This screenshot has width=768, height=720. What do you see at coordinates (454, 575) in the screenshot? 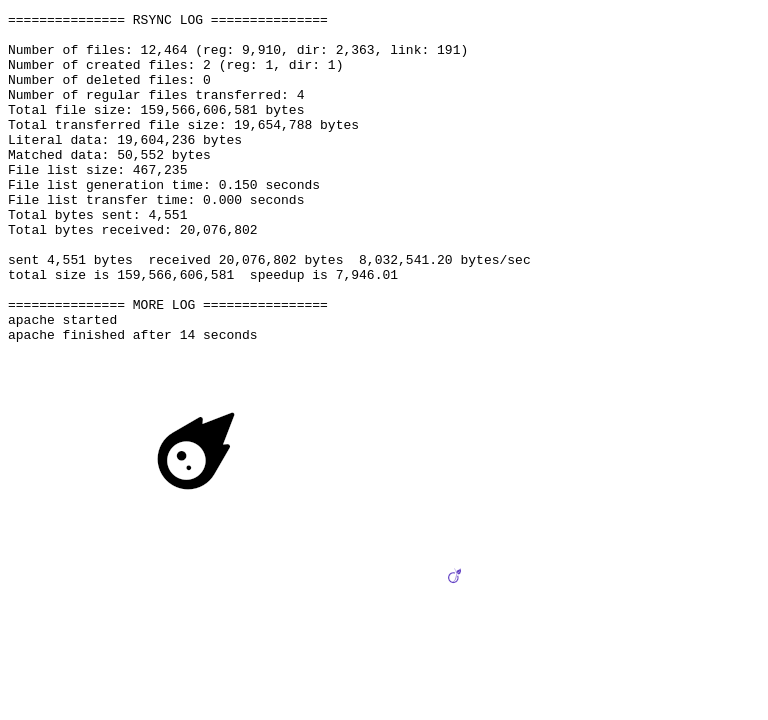
I see `link to viadeo professional network profile` at bounding box center [454, 575].